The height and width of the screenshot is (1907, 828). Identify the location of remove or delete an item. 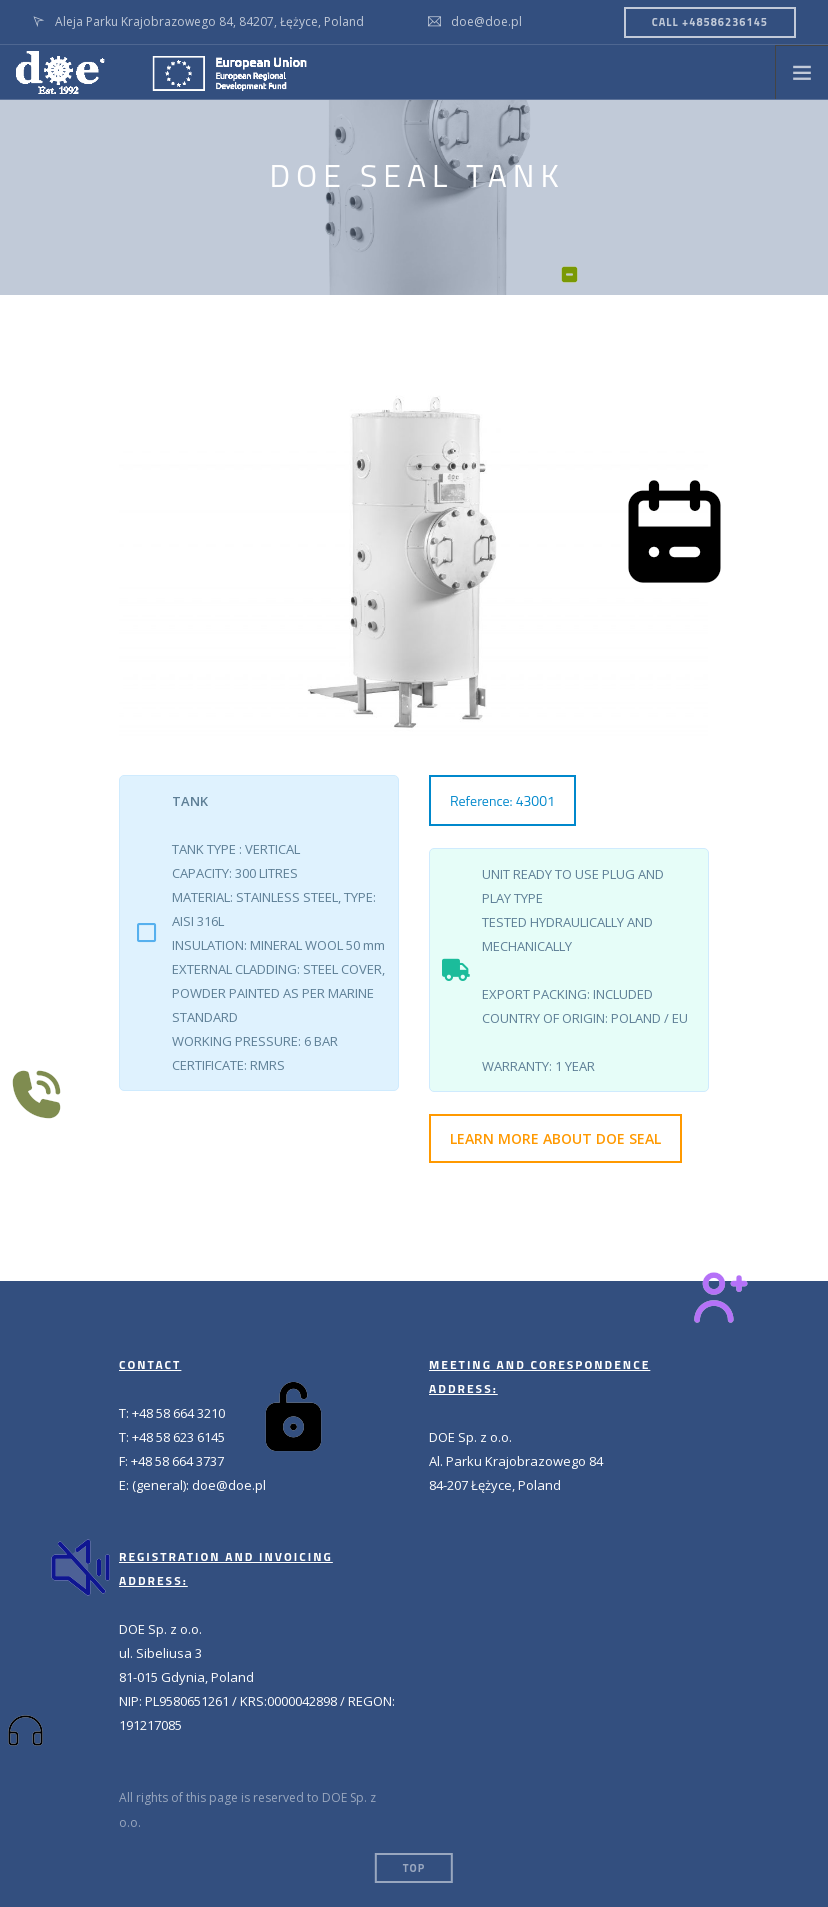
(569, 274).